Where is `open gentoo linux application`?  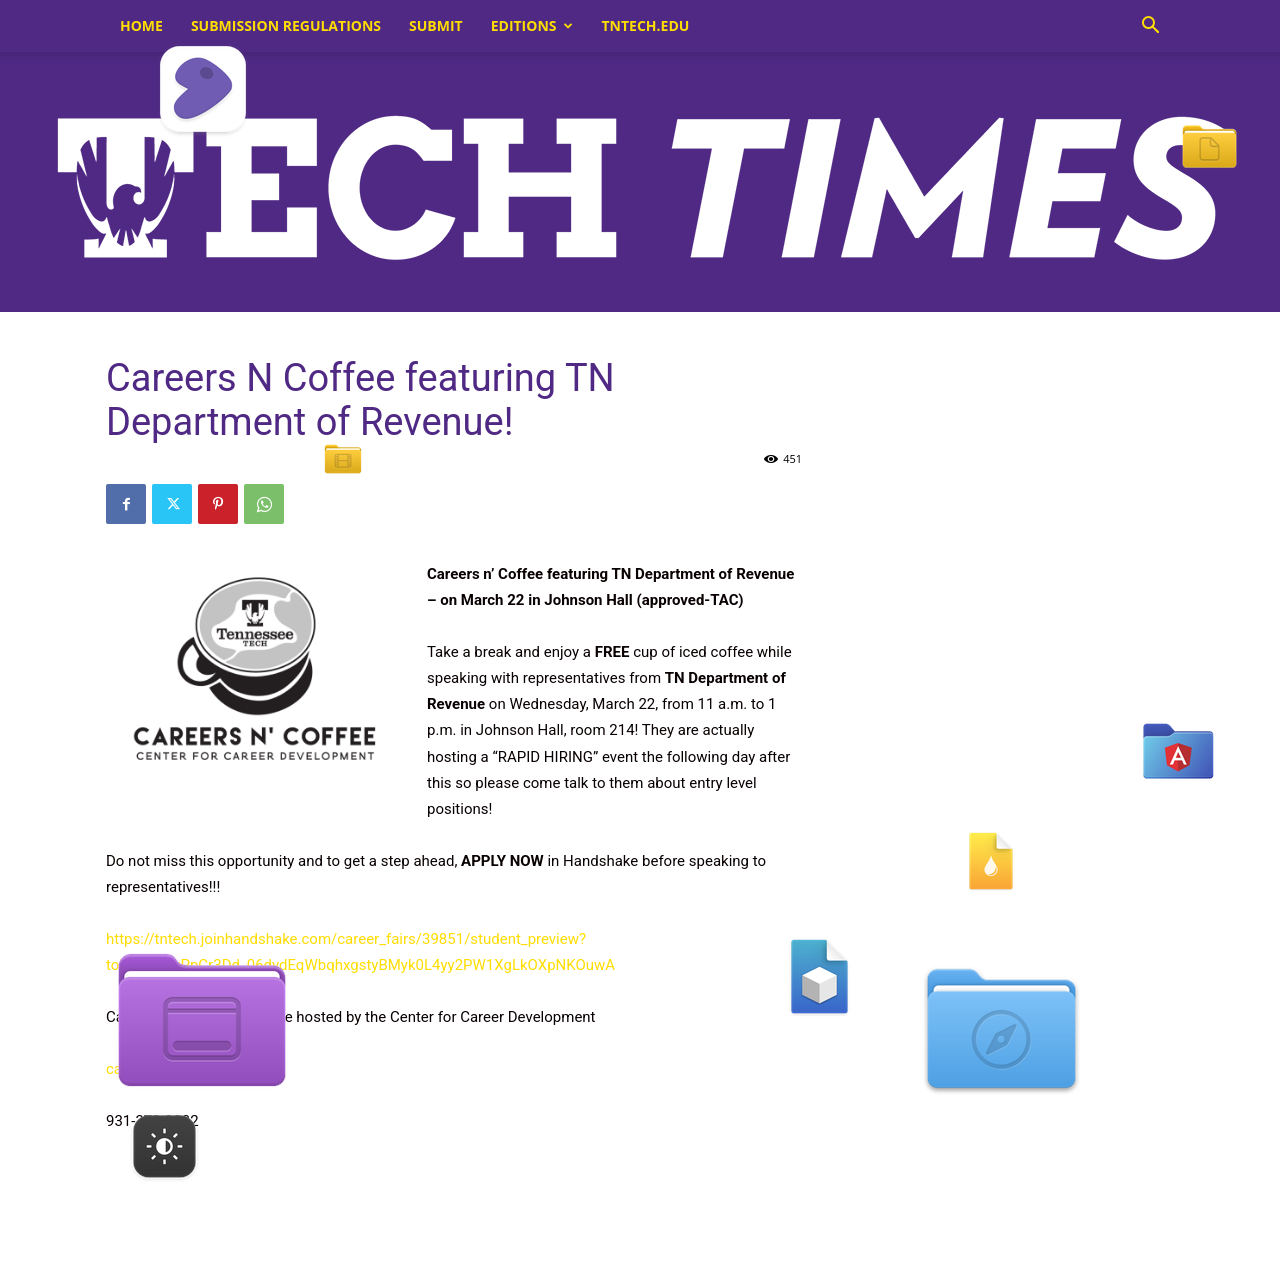 open gentoo linux application is located at coordinates (203, 89).